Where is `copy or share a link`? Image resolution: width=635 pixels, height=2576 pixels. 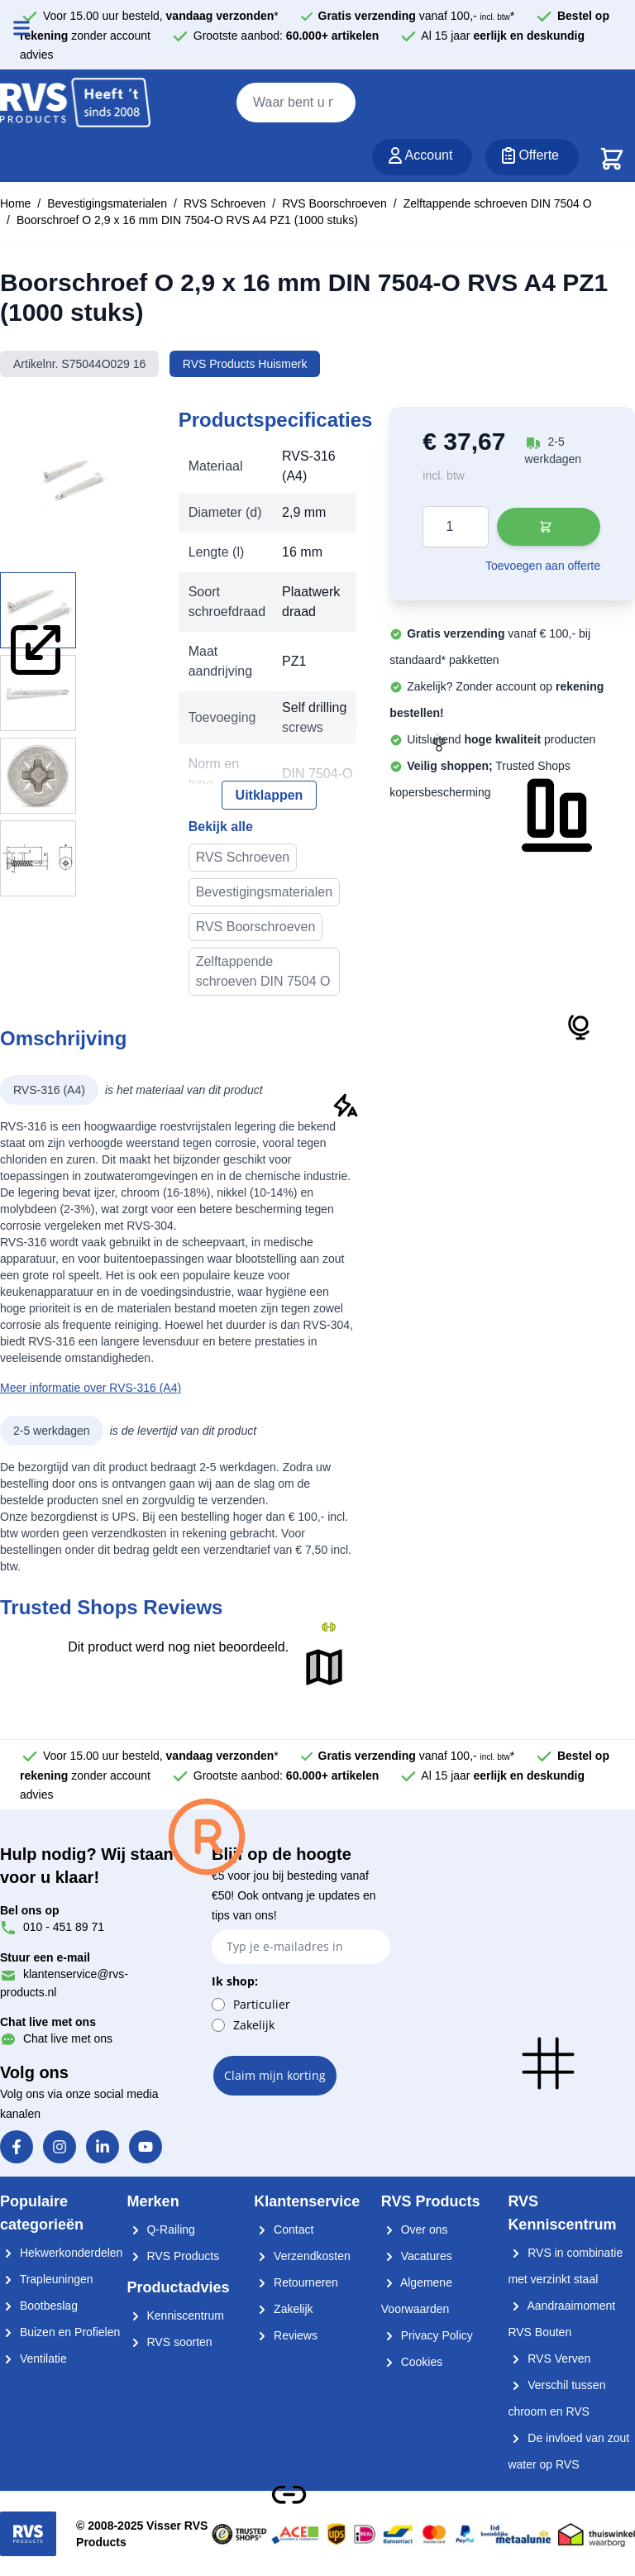 copy or share a link is located at coordinates (289, 2494).